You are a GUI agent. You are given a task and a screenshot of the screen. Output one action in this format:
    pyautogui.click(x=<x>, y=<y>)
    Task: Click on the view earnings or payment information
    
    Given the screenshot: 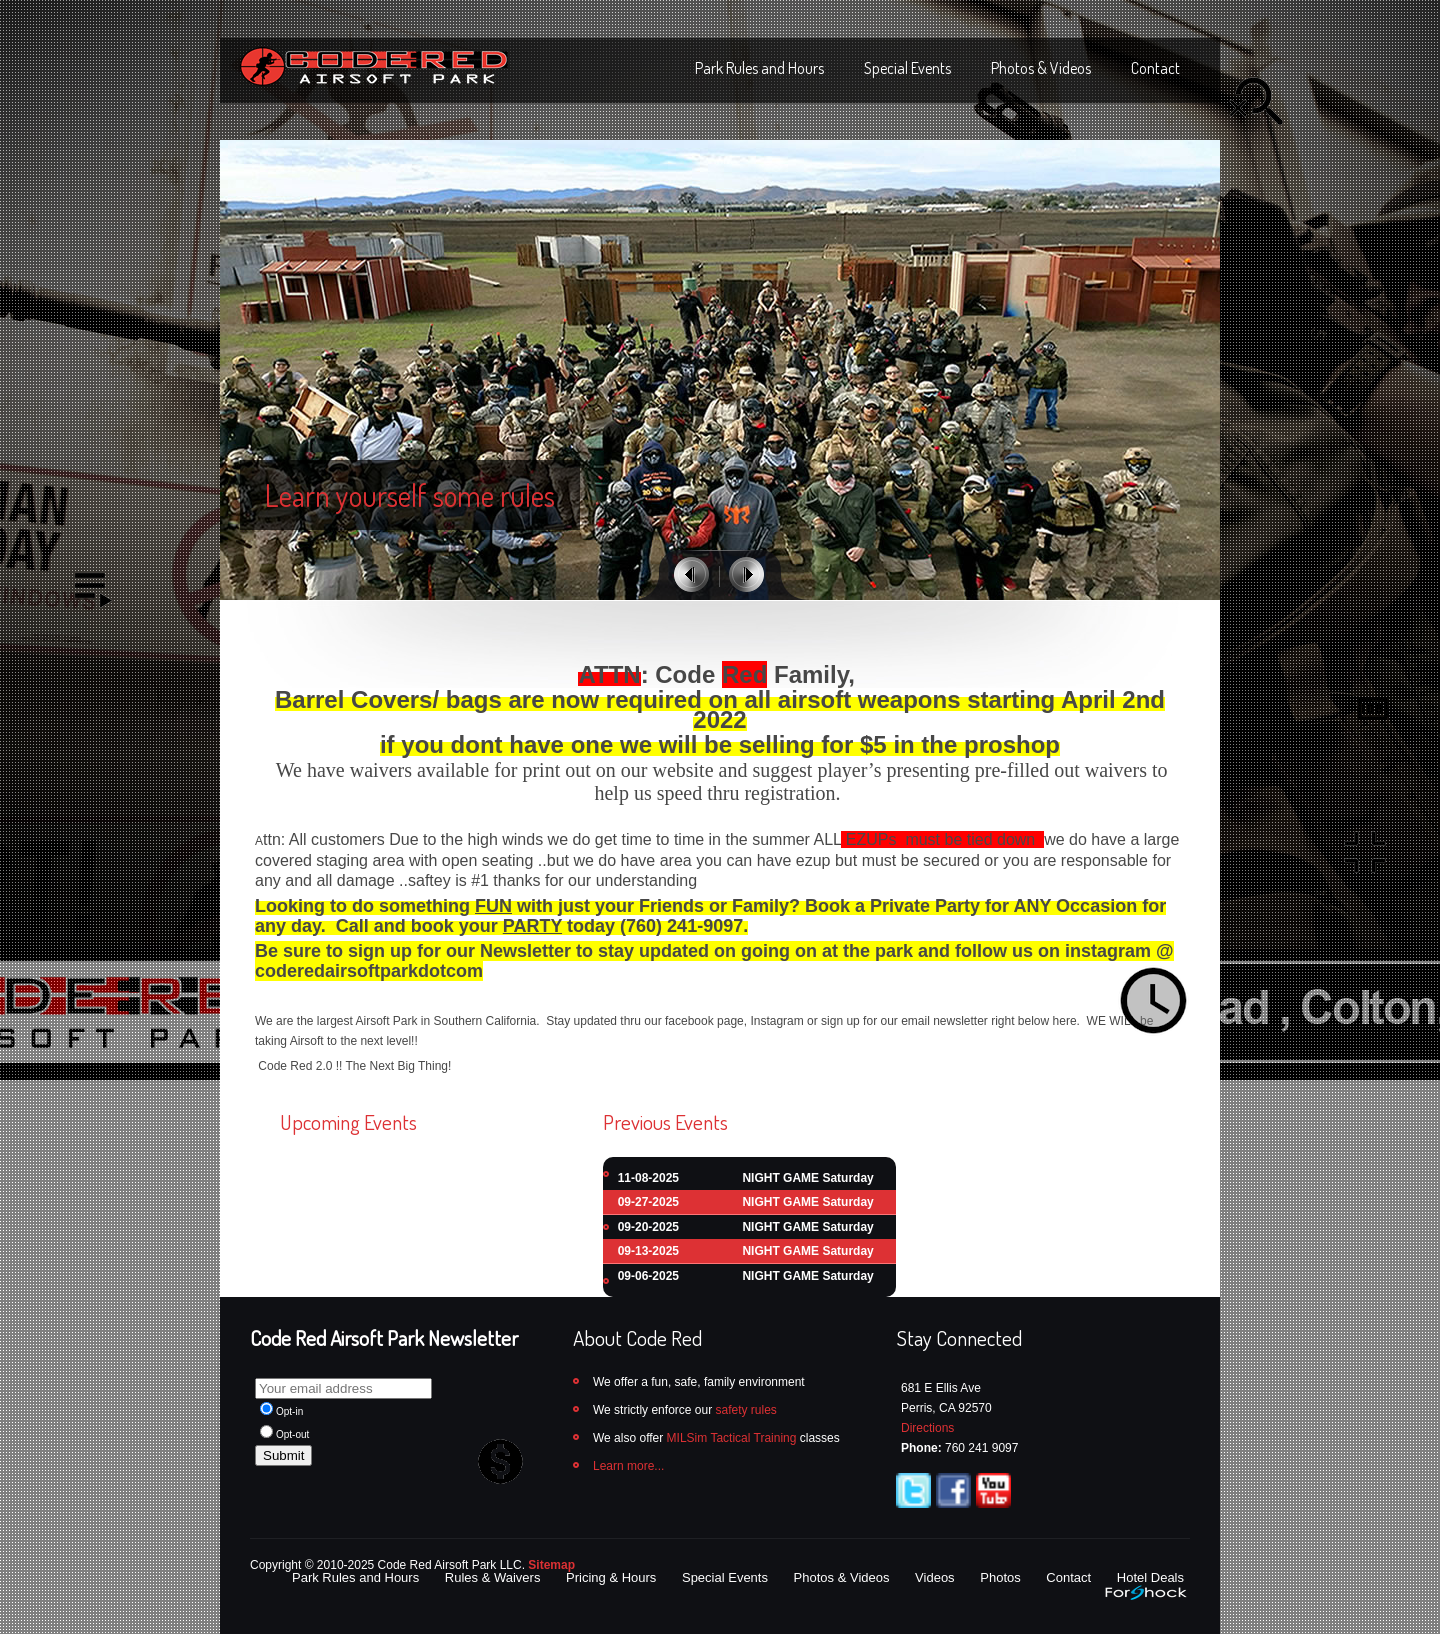 What is the action you would take?
    pyautogui.click(x=500, y=1461)
    